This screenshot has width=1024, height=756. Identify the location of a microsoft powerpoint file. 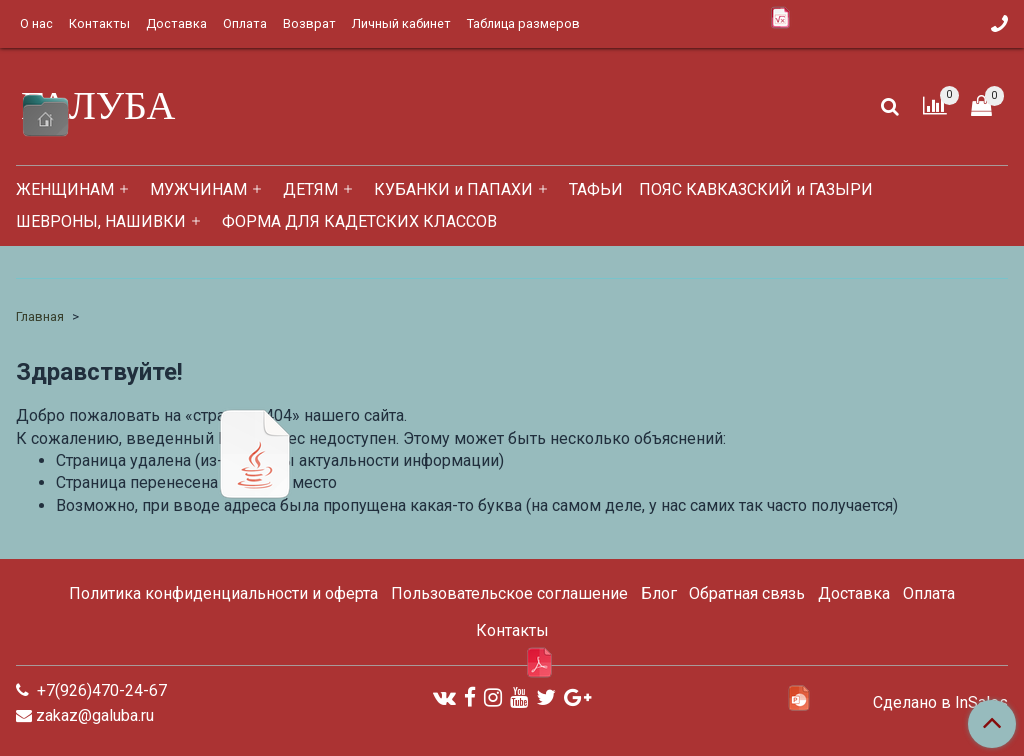
(799, 698).